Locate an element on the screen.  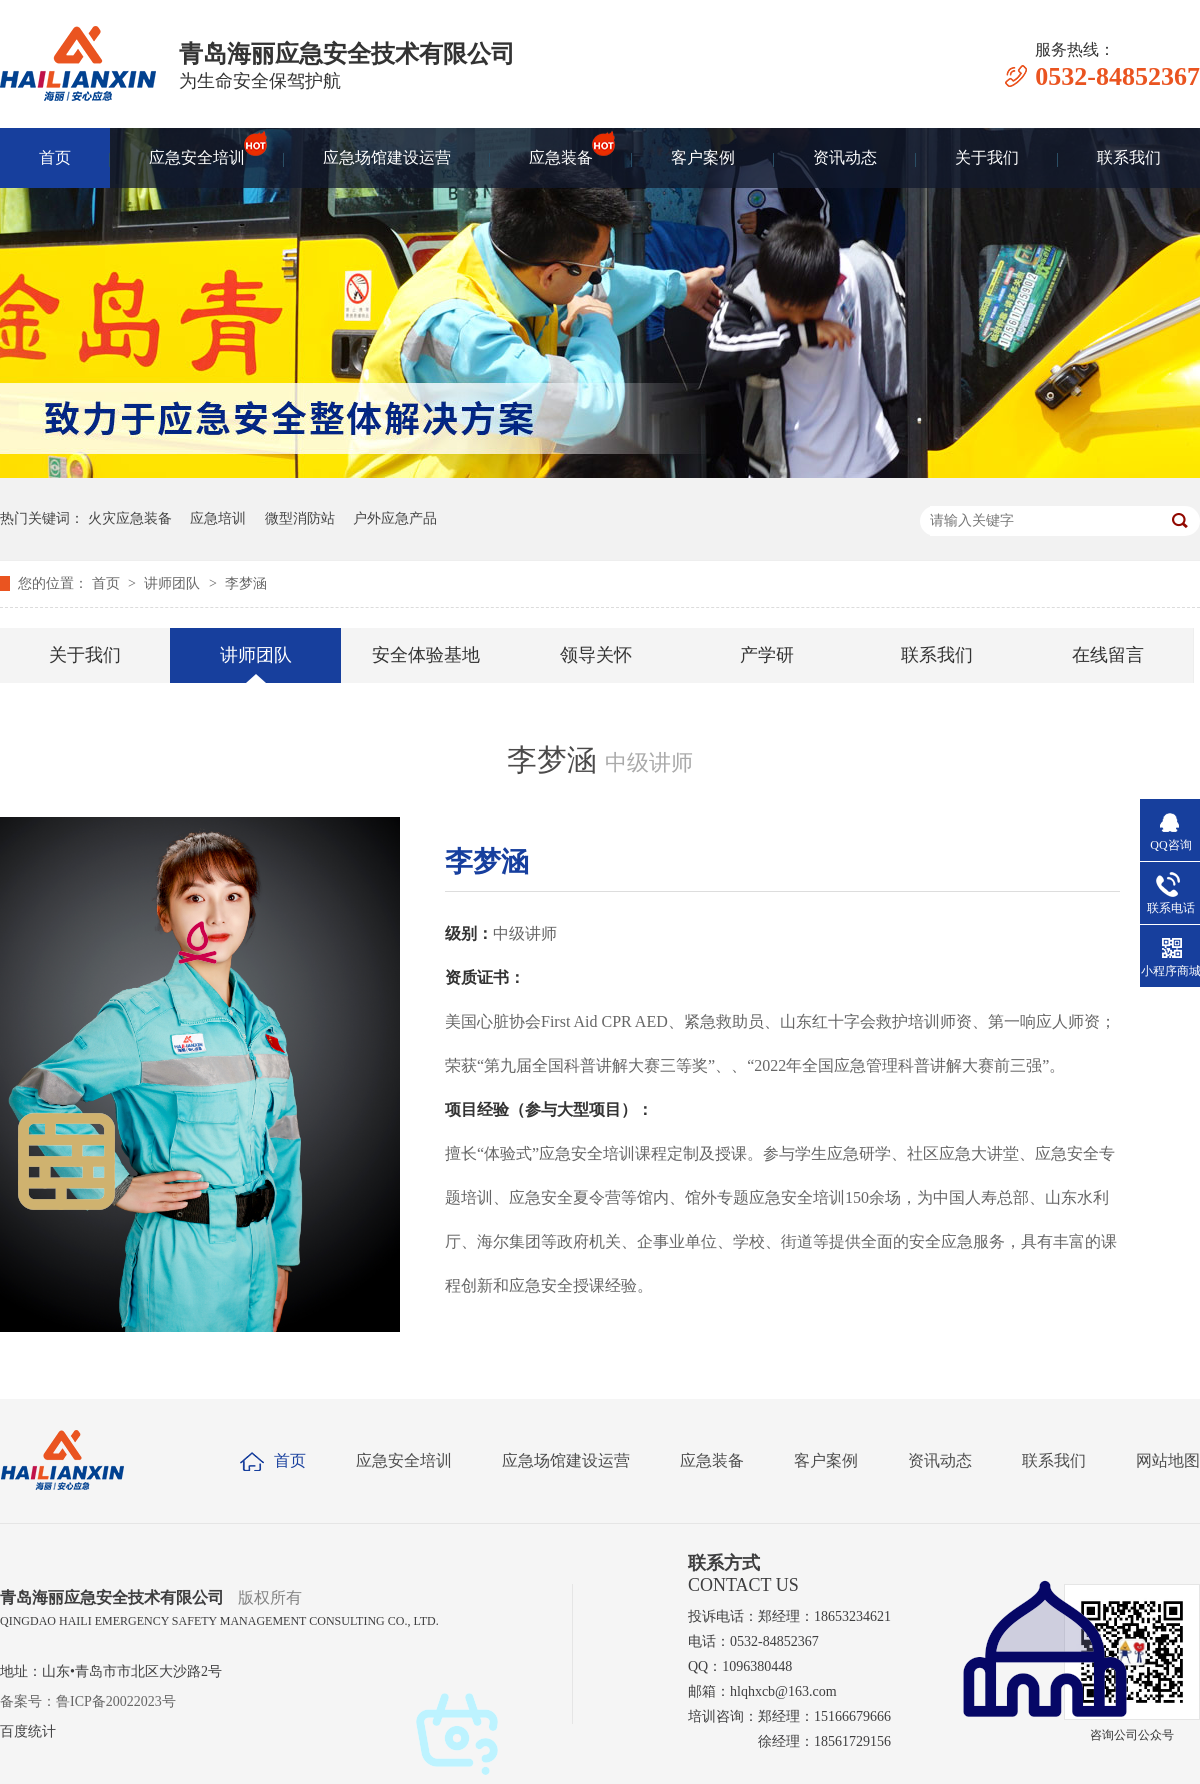
access camping or outdoor activity features is located at coordinates (197, 942).